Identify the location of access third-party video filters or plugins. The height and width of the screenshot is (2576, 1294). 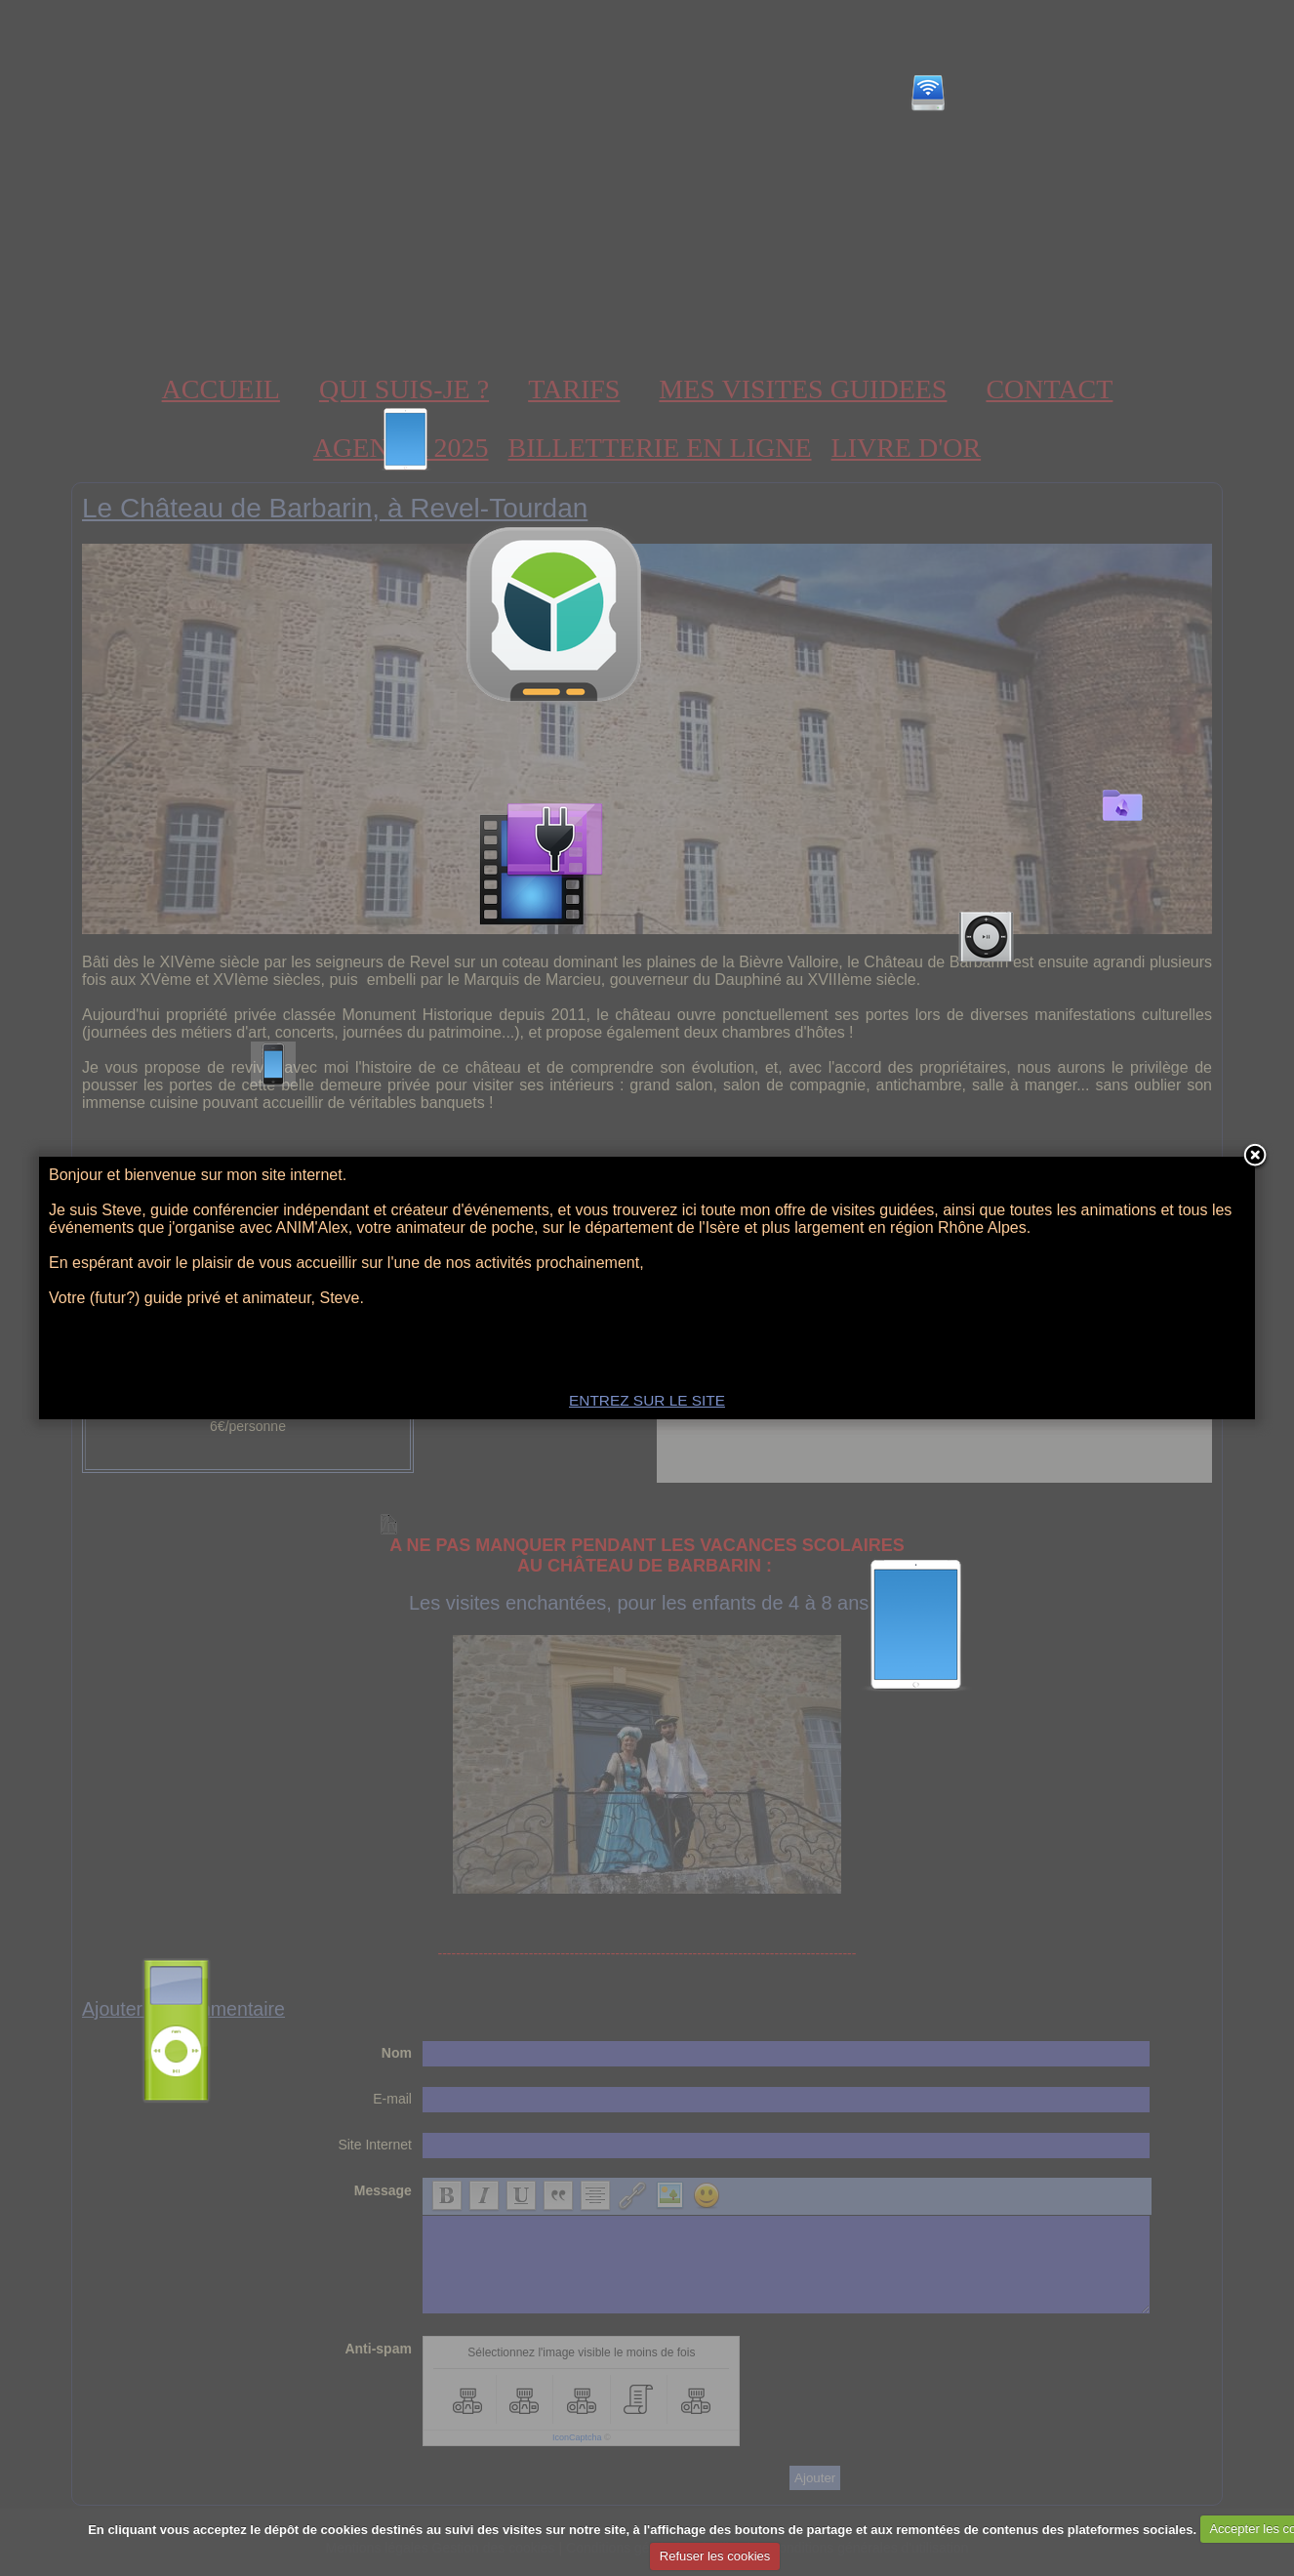
(541, 863).